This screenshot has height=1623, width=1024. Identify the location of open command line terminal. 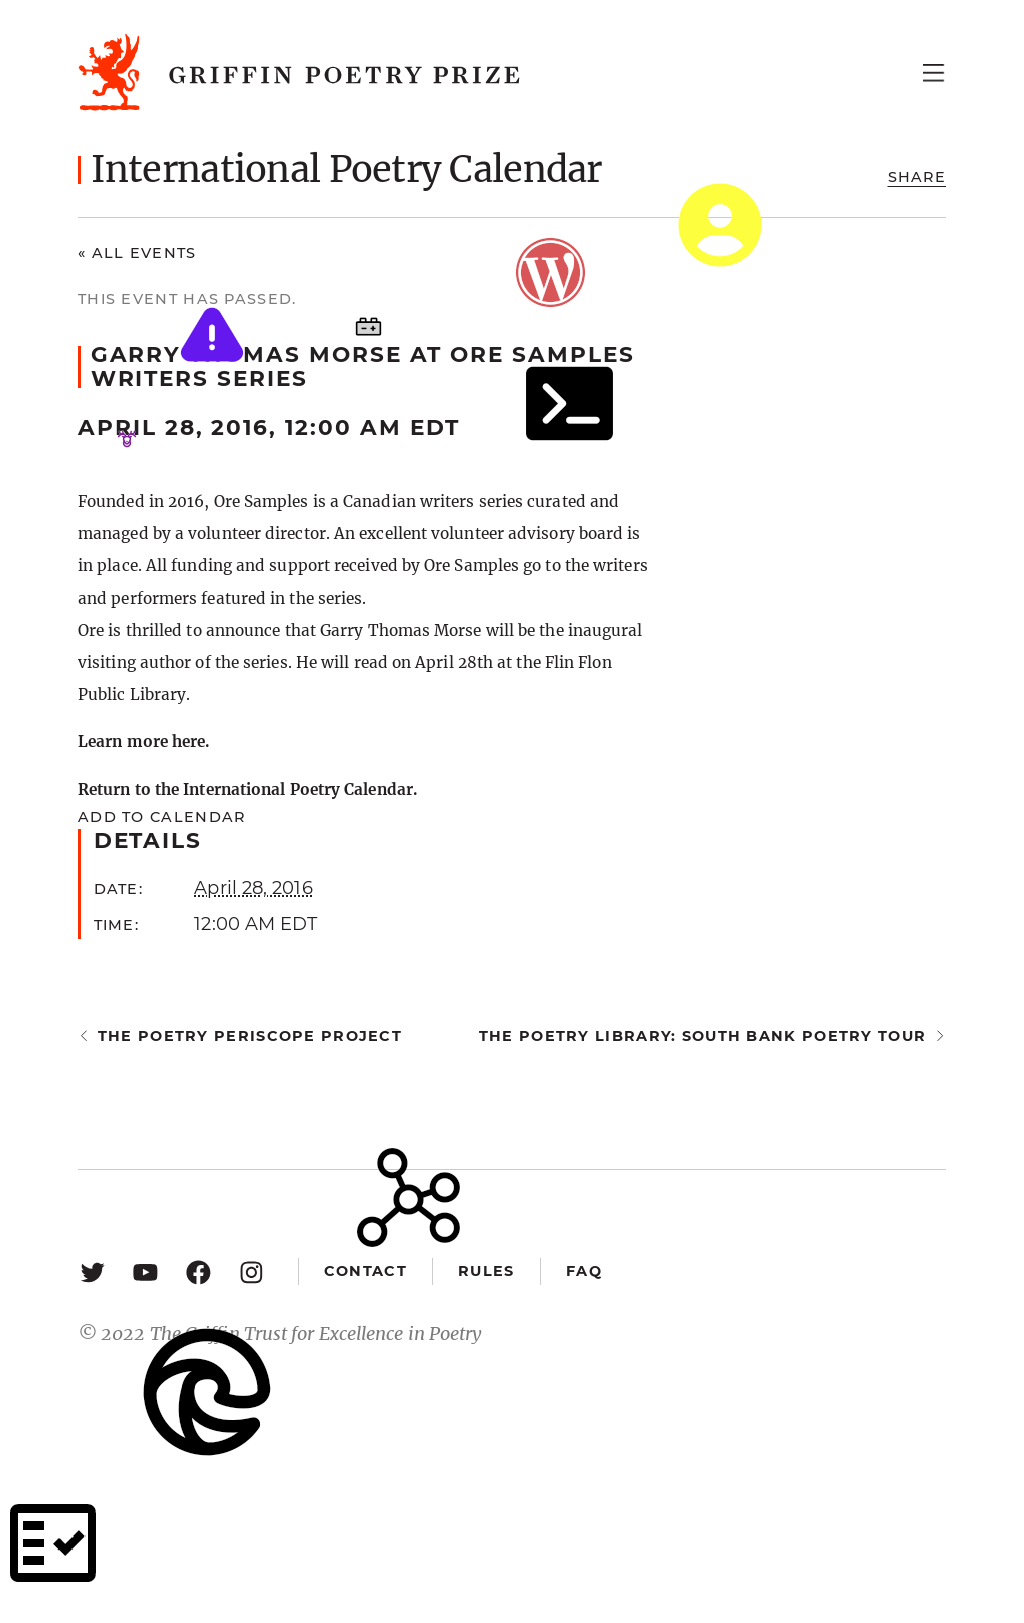
(569, 403).